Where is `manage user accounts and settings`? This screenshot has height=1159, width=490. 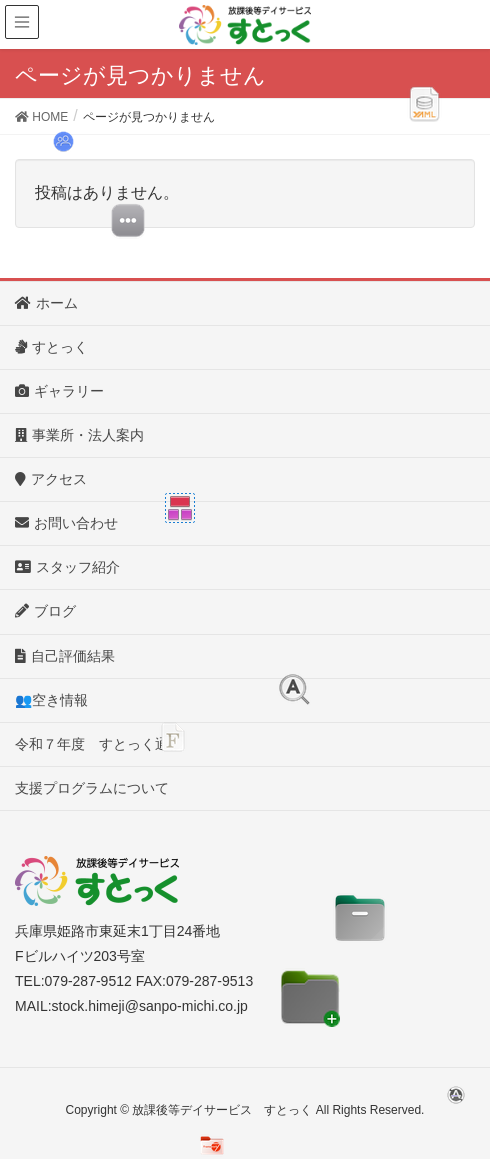 manage user accounts and settings is located at coordinates (63, 141).